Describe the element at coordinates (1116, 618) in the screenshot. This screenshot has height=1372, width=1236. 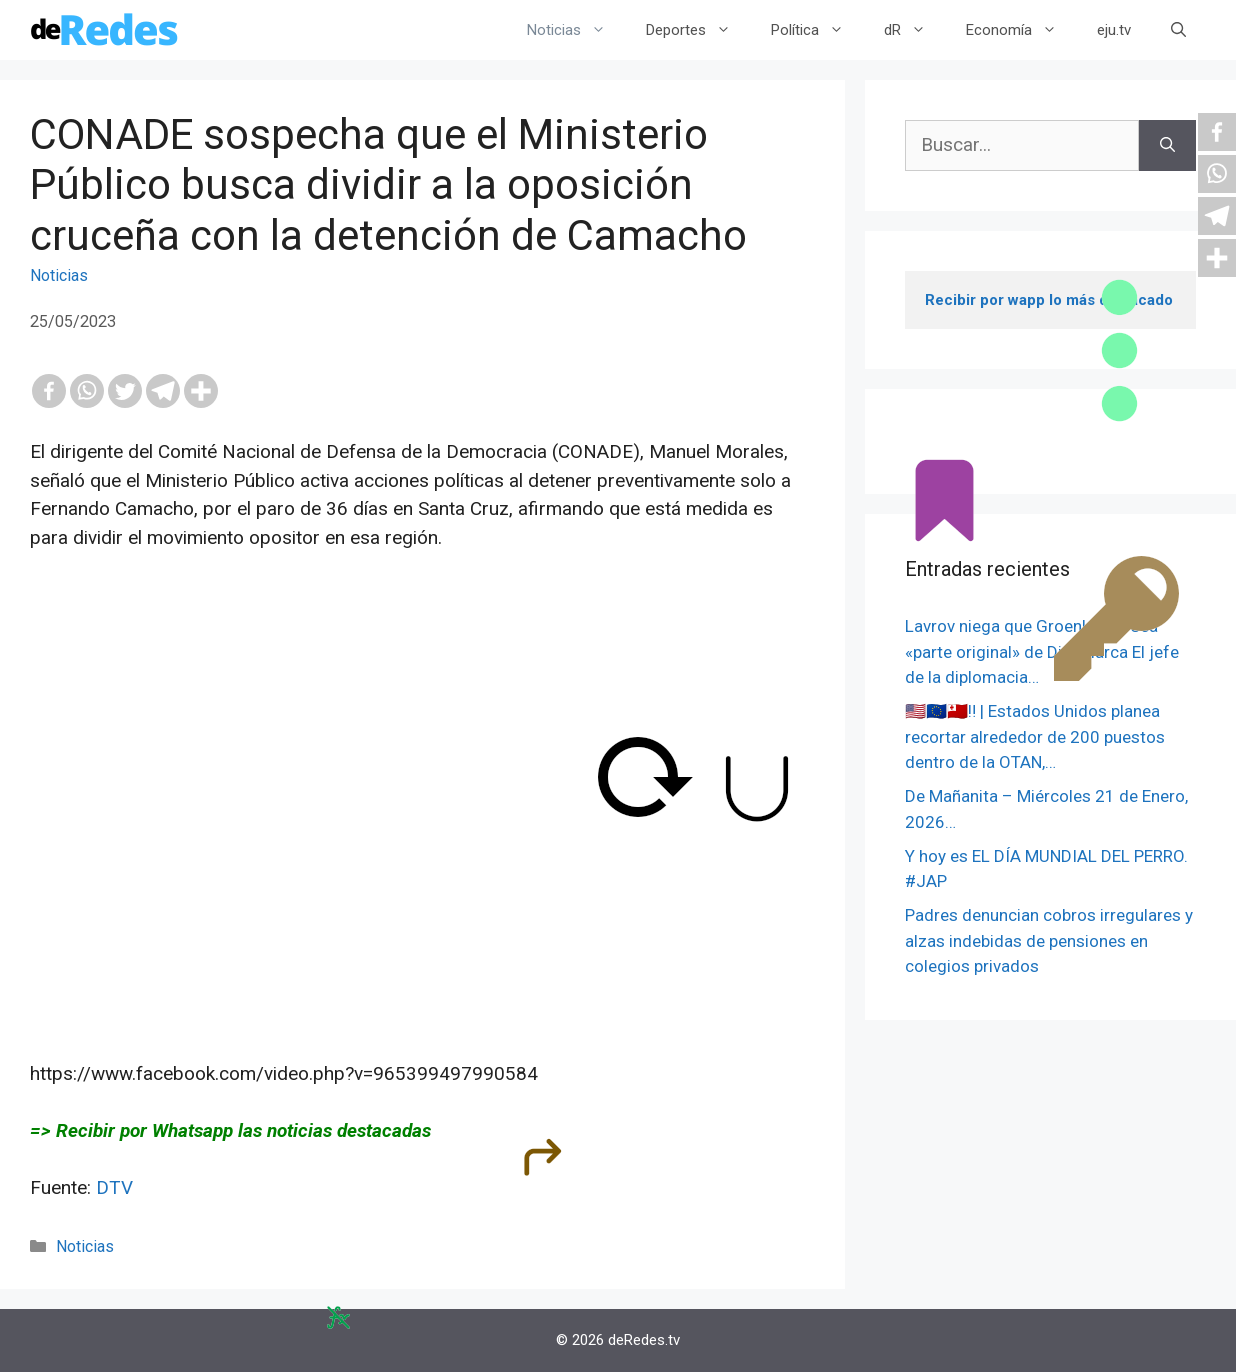
I see `access security or login settings` at that location.